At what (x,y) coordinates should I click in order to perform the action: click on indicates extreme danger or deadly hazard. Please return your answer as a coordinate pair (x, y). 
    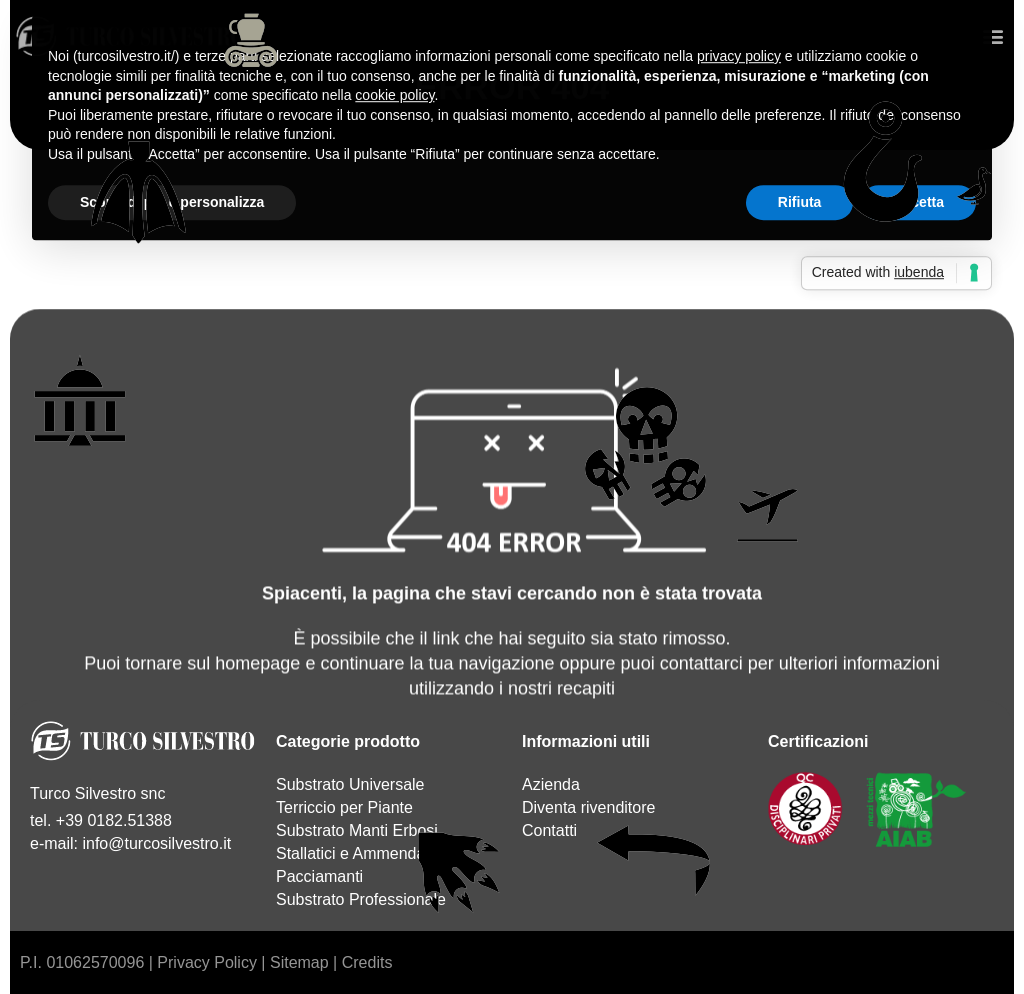
    Looking at the image, I should click on (645, 447).